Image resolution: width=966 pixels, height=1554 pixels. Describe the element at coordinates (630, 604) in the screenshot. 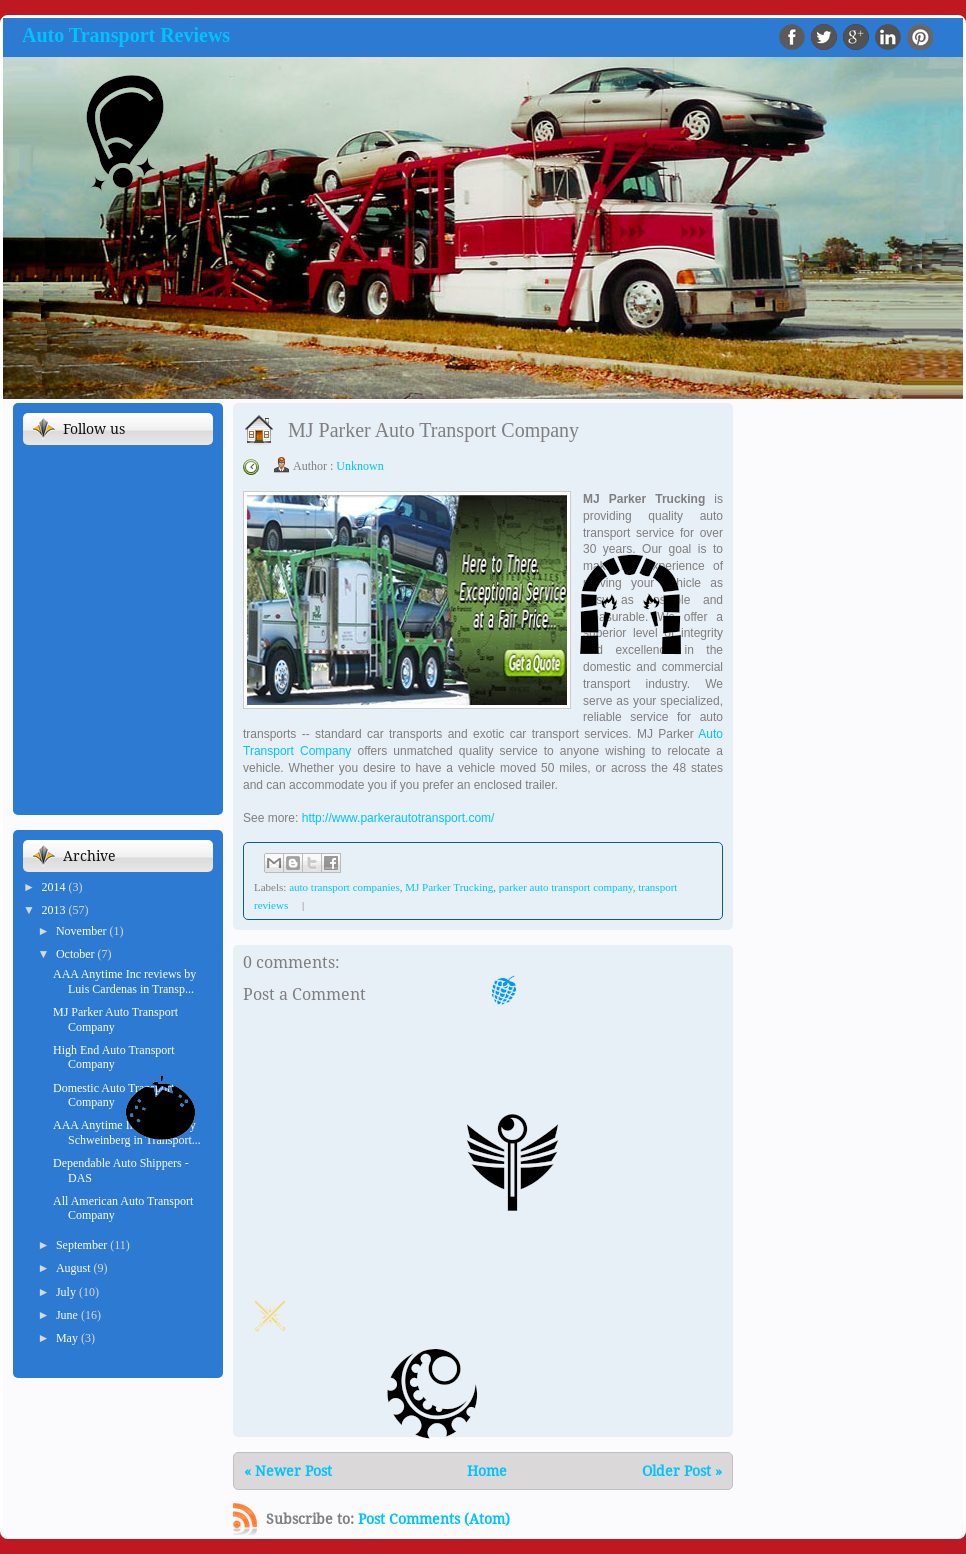

I see `enter a dungeon or underground level` at that location.